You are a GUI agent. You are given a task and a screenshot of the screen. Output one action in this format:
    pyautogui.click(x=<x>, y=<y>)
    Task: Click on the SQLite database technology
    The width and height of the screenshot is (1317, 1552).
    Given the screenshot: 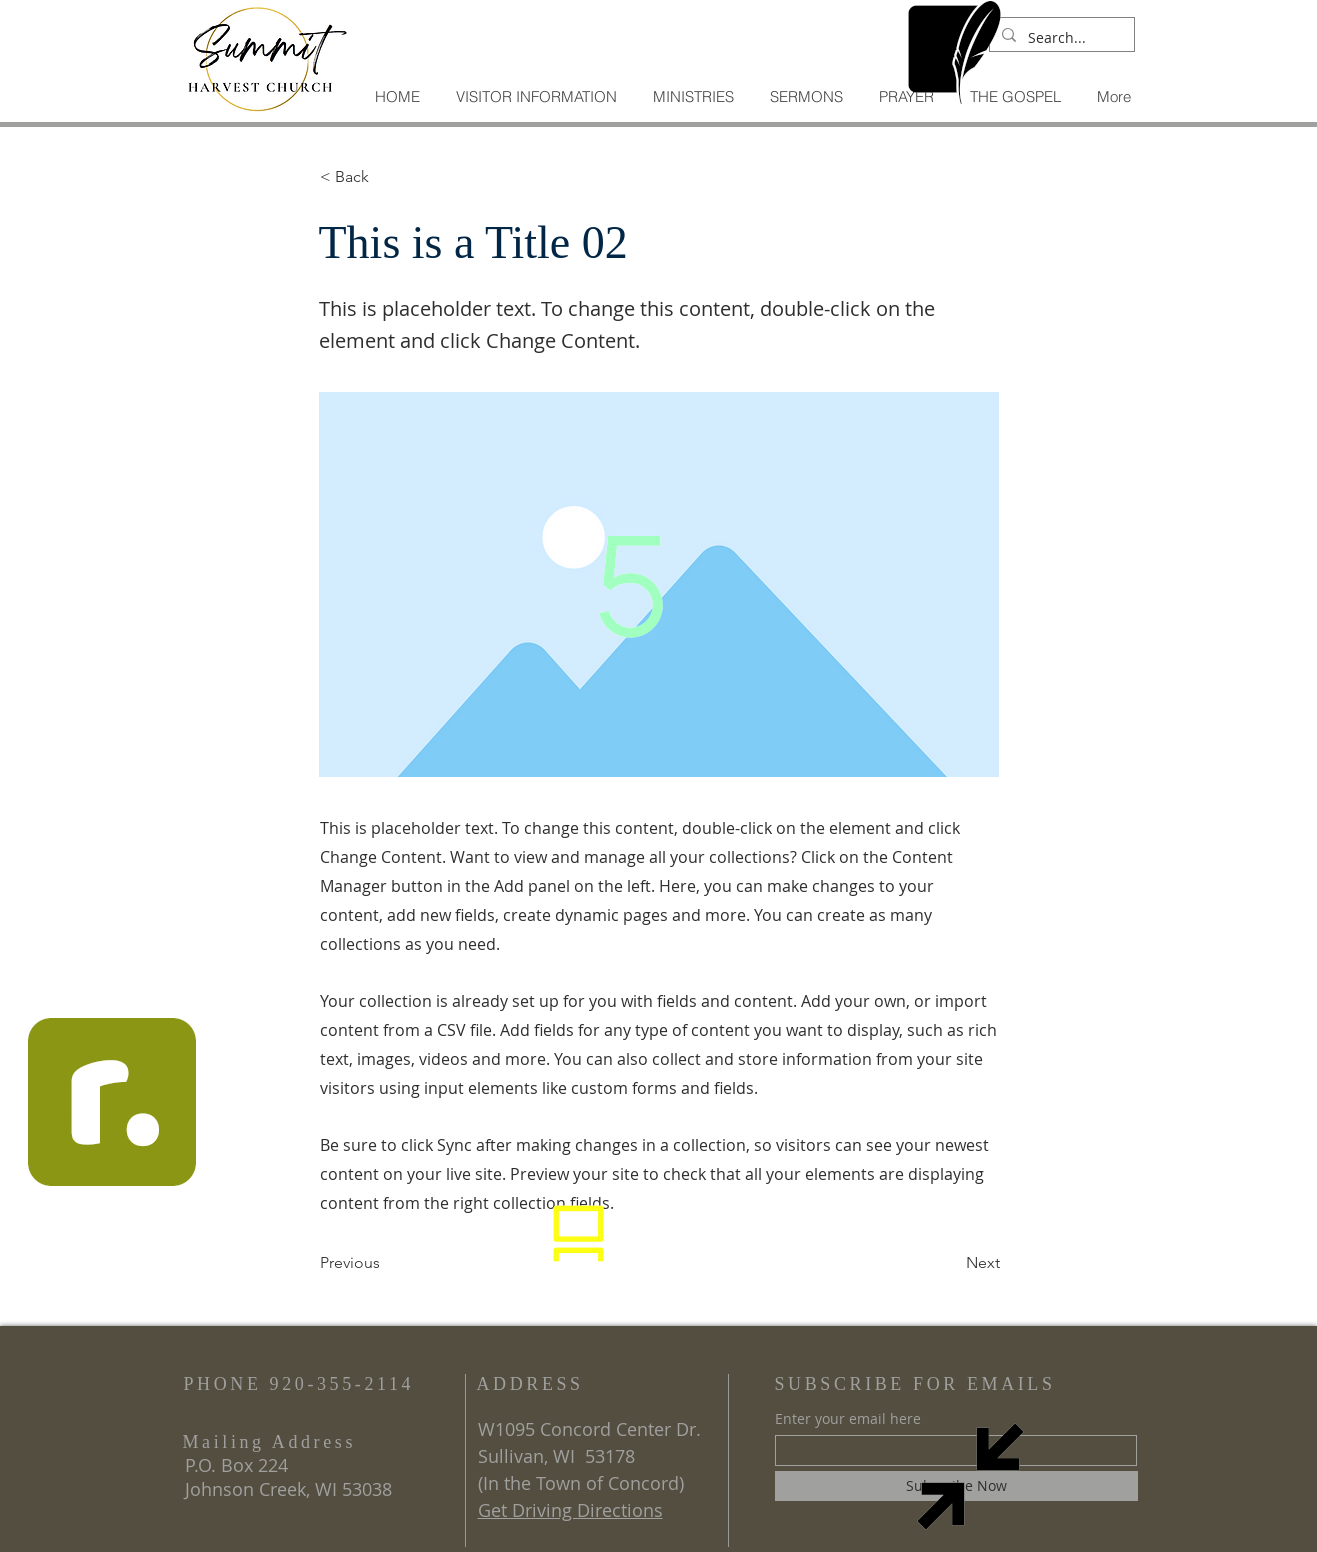 What is the action you would take?
    pyautogui.click(x=954, y=52)
    